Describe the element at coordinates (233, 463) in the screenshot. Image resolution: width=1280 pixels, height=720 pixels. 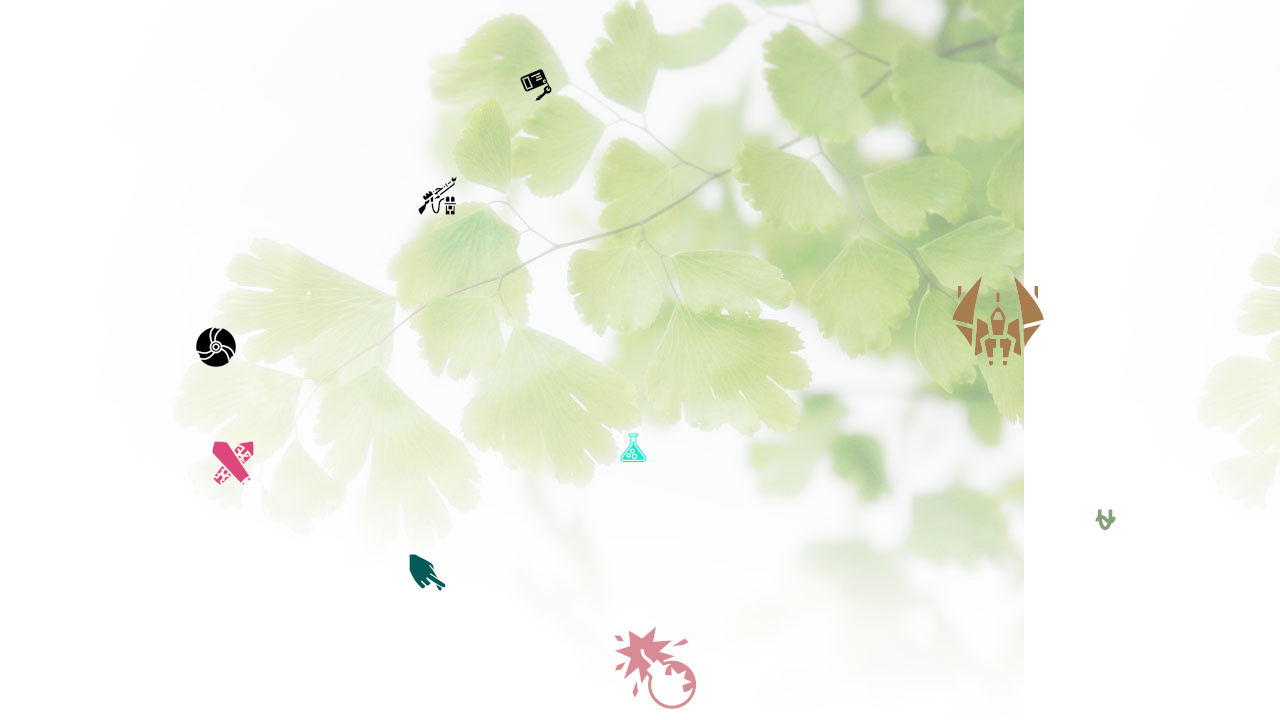
I see `equip arm armor or bracers` at that location.